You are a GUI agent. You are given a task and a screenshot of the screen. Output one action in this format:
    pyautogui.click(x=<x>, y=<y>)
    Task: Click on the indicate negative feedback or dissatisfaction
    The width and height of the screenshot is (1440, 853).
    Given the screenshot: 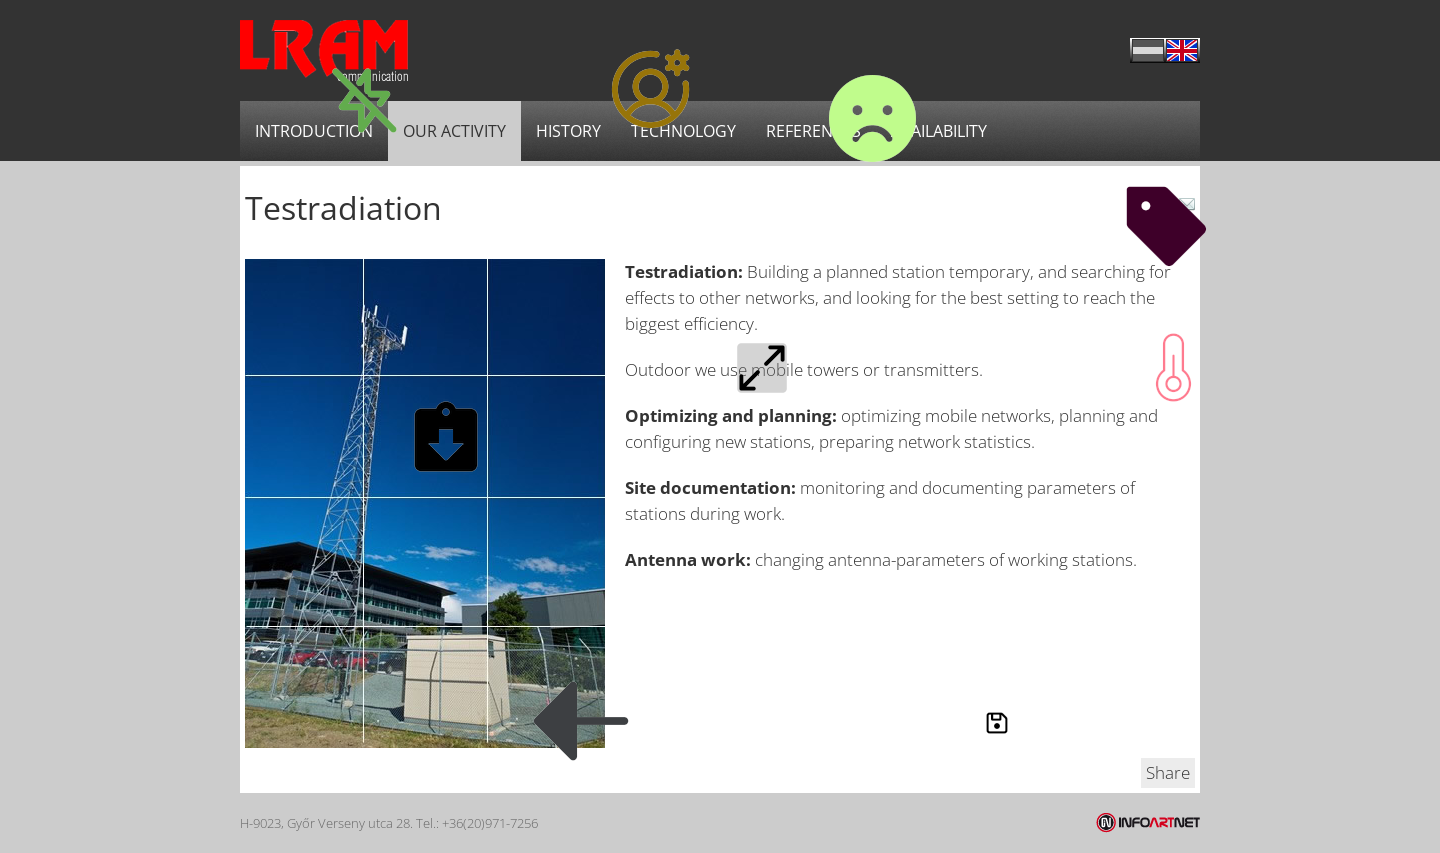 What is the action you would take?
    pyautogui.click(x=872, y=118)
    